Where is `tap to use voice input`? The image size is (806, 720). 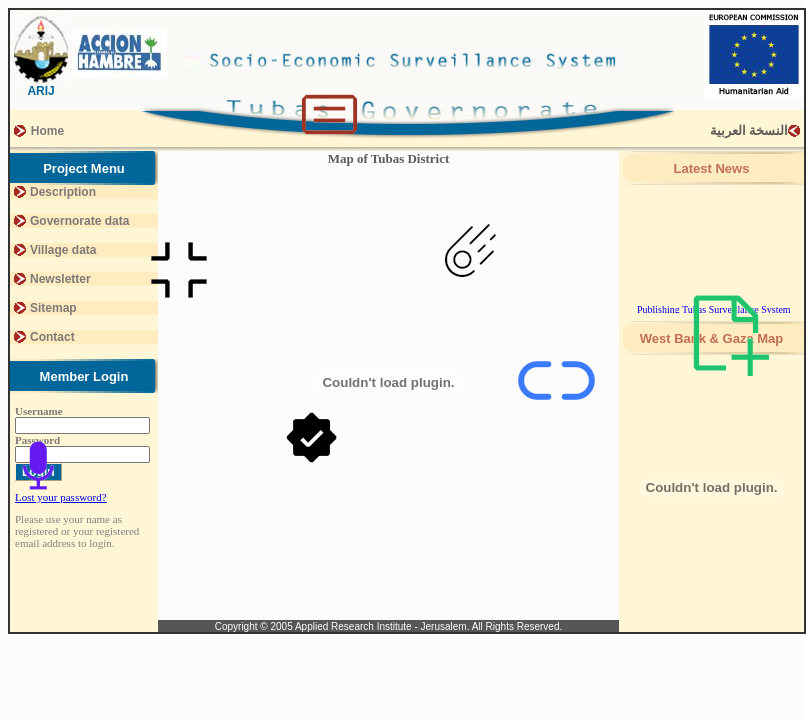
tap to use voice input is located at coordinates (38, 465).